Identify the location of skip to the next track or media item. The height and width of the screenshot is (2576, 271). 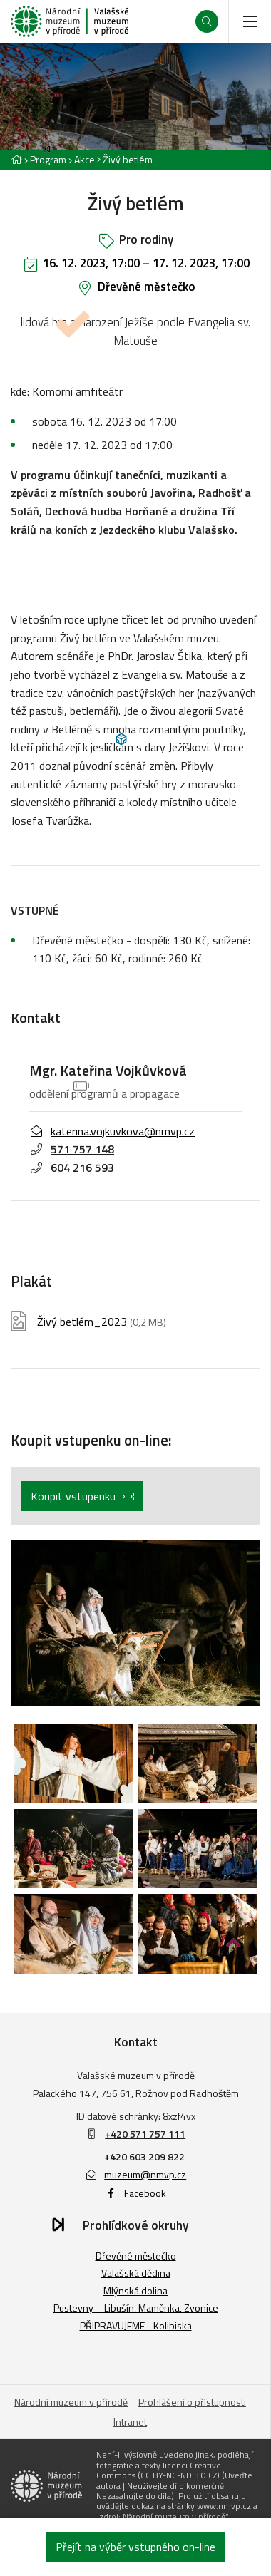
(58, 2225).